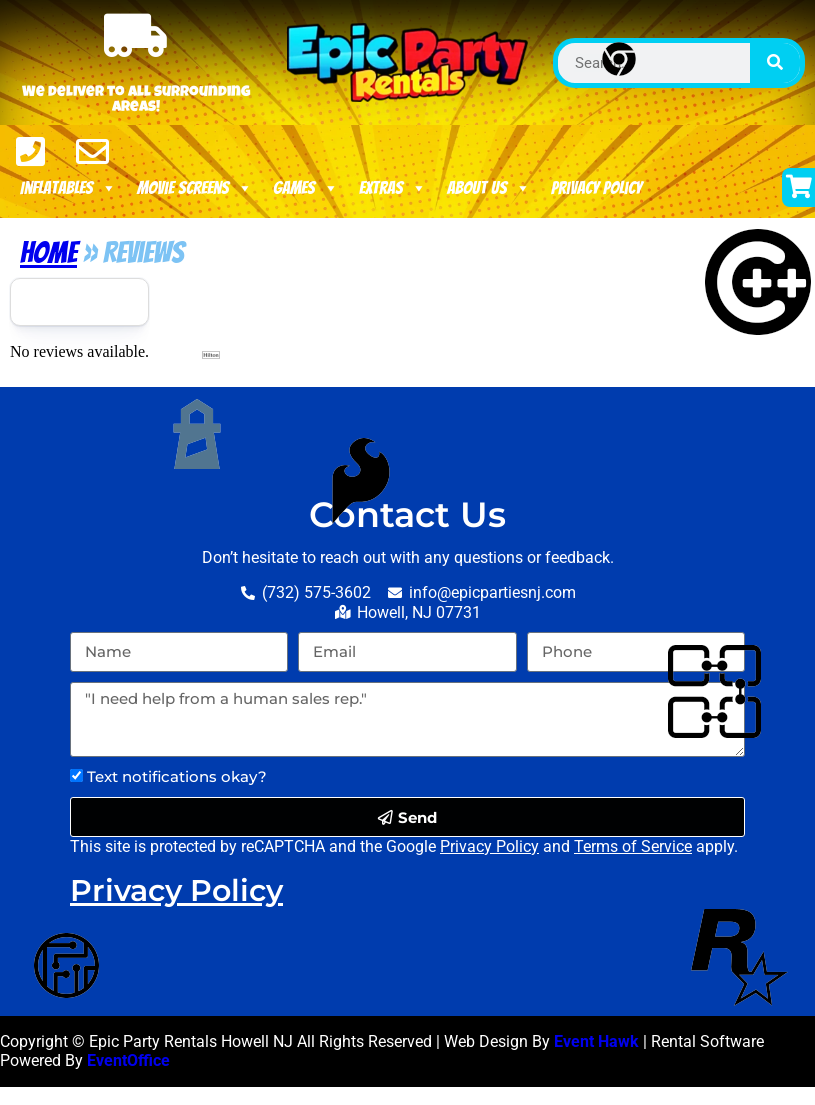 The width and height of the screenshot is (815, 1105). I want to click on Rockstar Games company logo, so click(739, 957).